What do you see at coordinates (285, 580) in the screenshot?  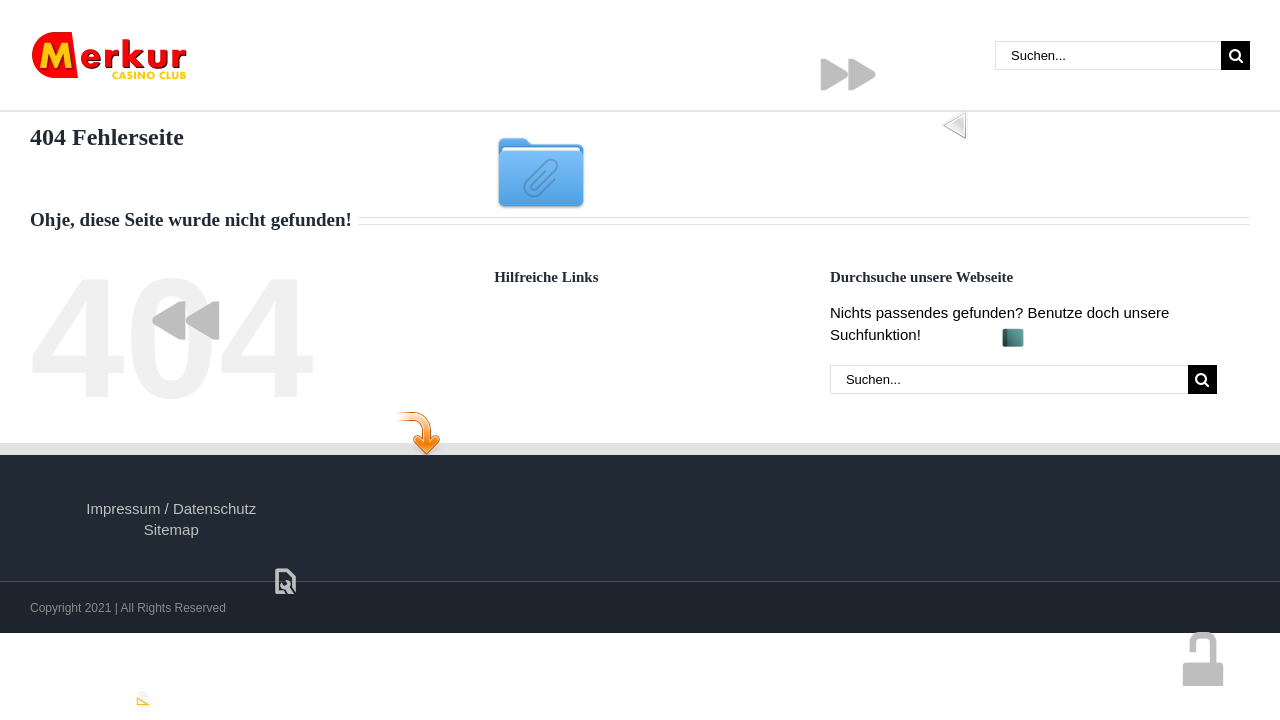 I see `view or edit document properties` at bounding box center [285, 580].